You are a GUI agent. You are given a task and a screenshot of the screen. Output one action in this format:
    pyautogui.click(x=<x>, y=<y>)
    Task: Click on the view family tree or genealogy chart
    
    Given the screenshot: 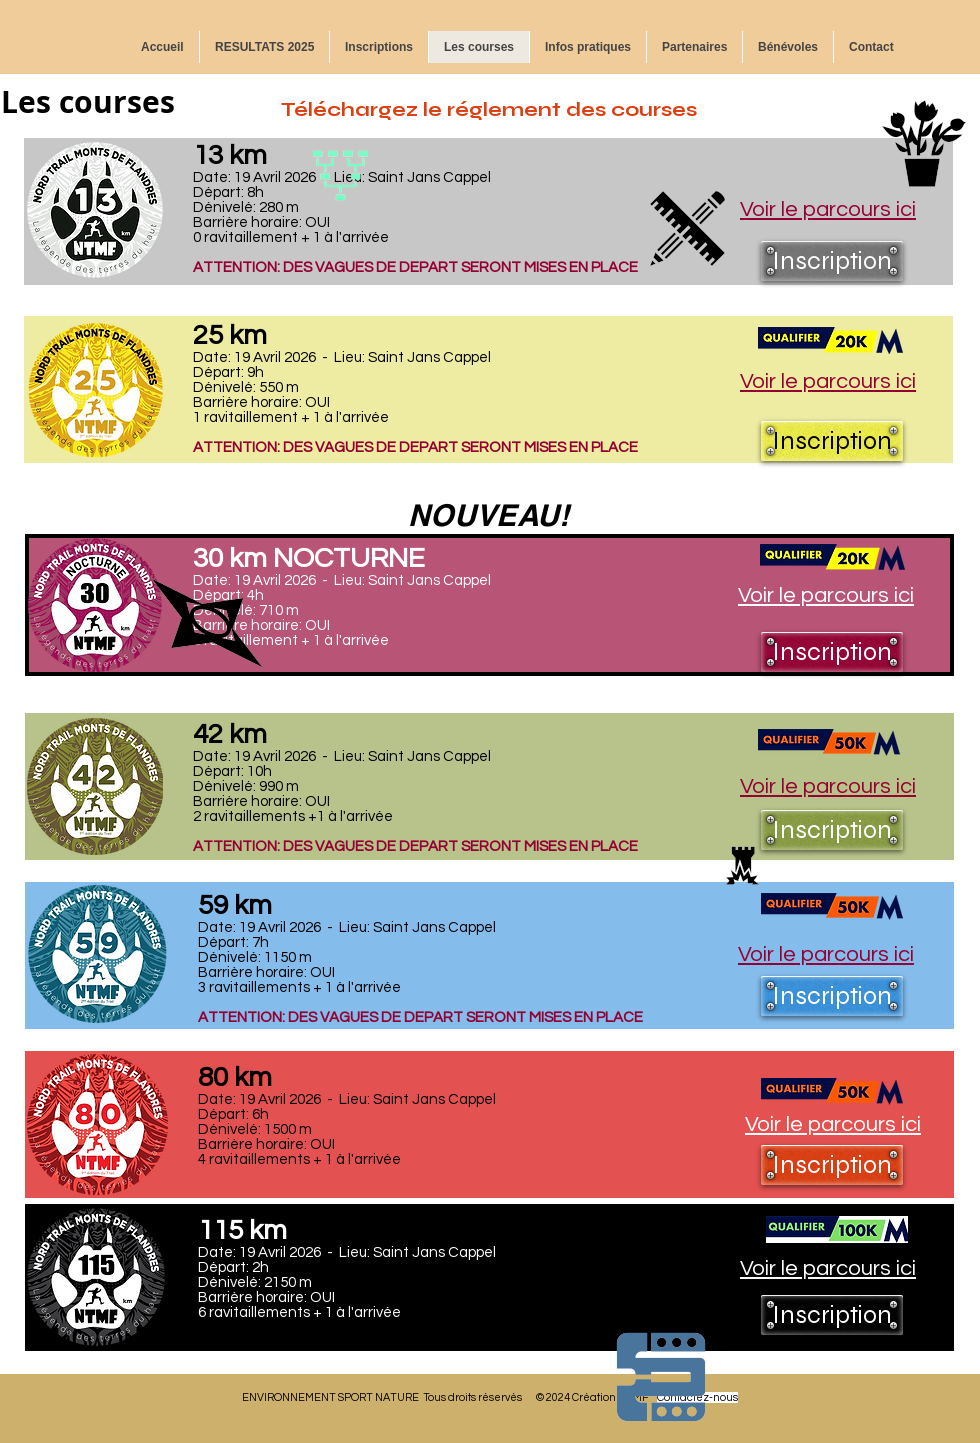 What is the action you would take?
    pyautogui.click(x=340, y=175)
    